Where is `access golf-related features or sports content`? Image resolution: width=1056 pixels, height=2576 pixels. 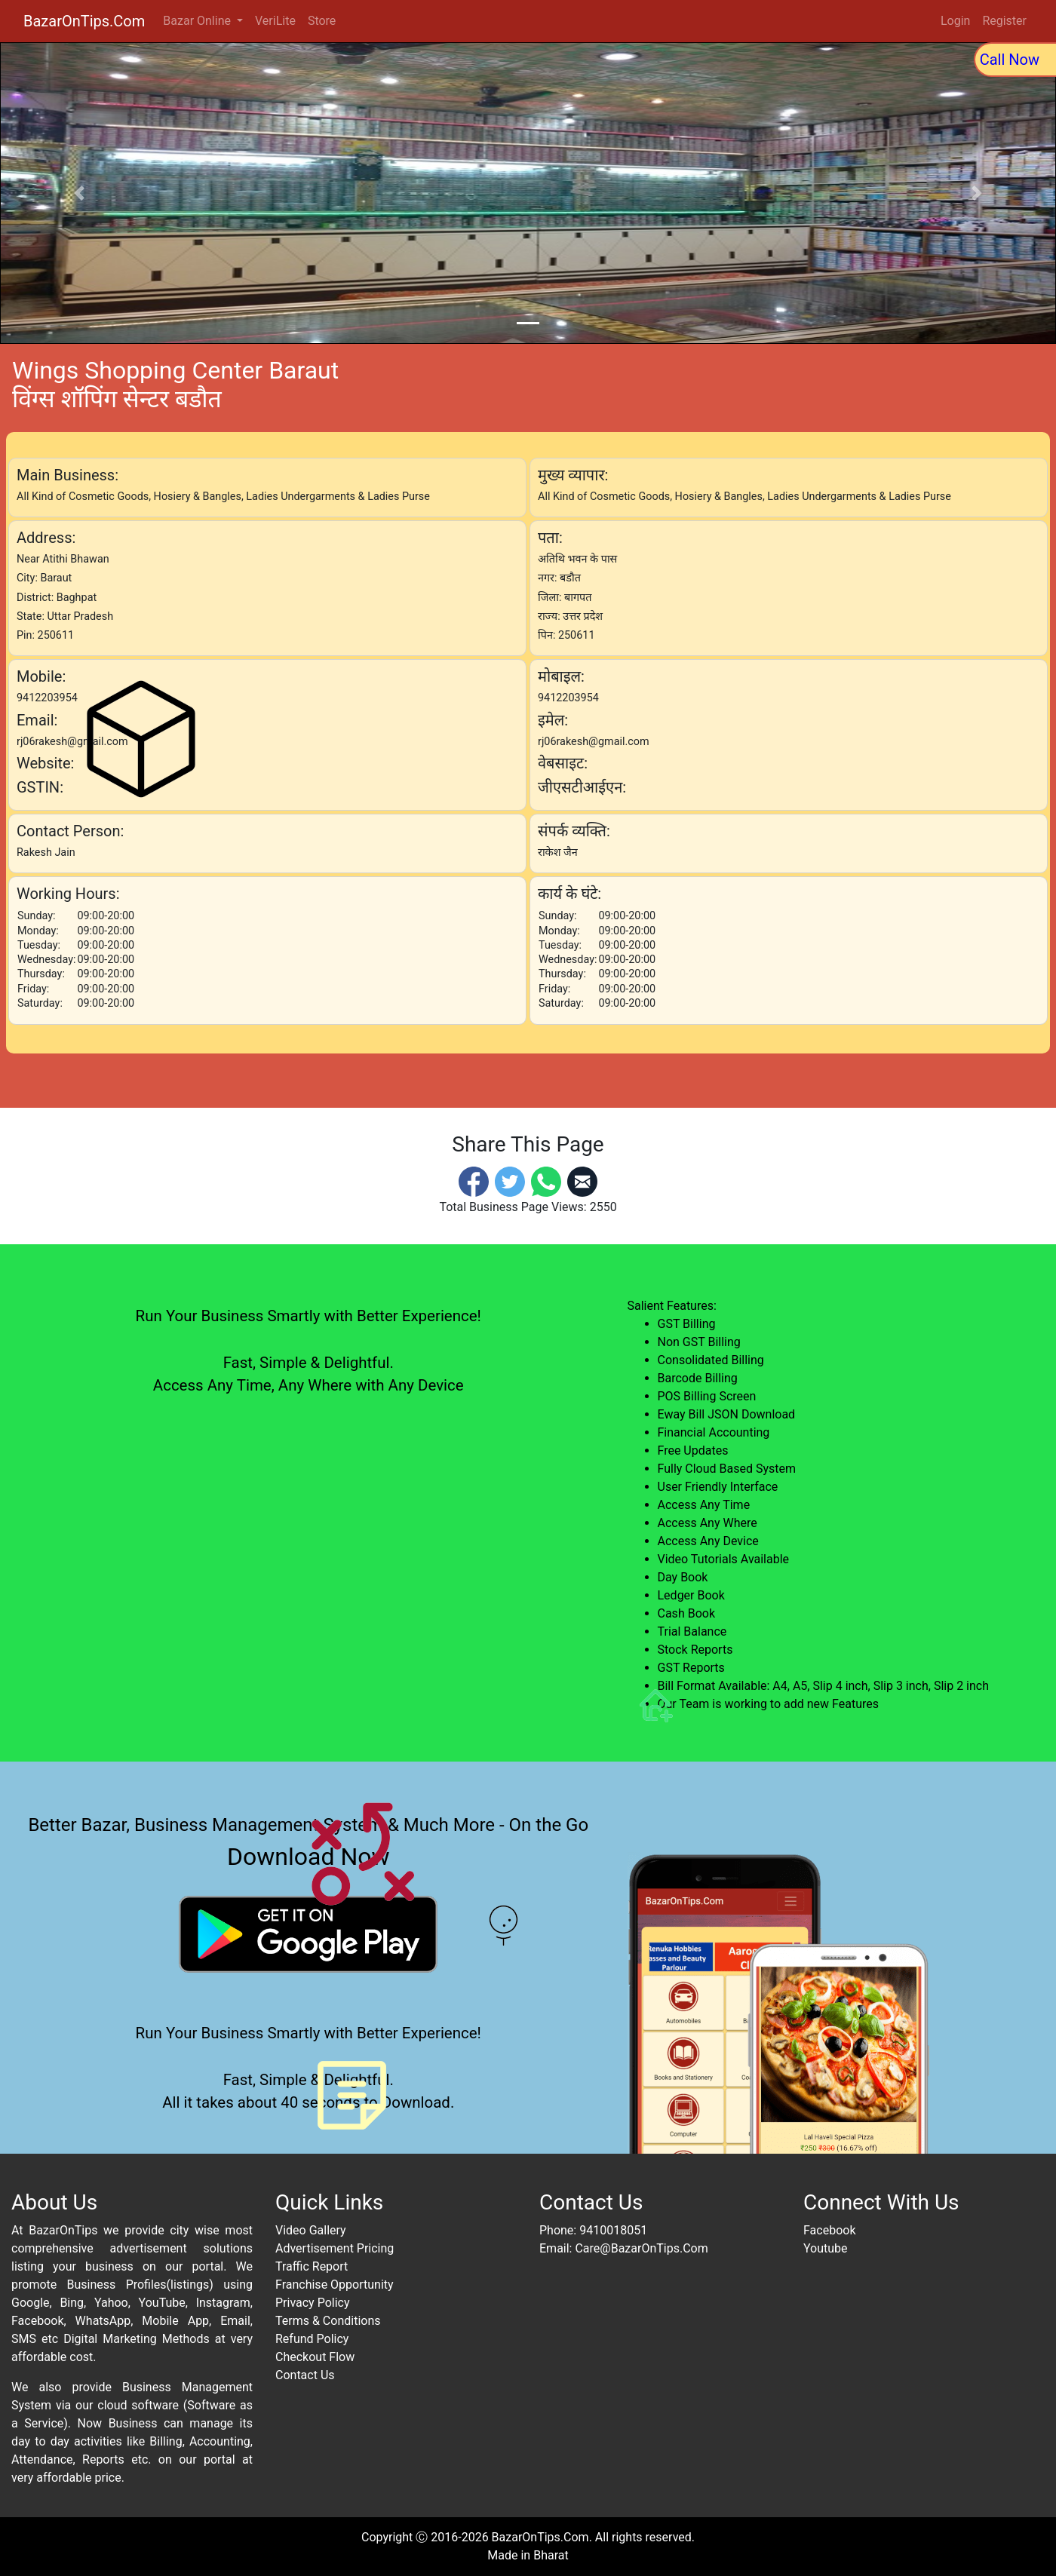 access golf-related features or sports content is located at coordinates (503, 1924).